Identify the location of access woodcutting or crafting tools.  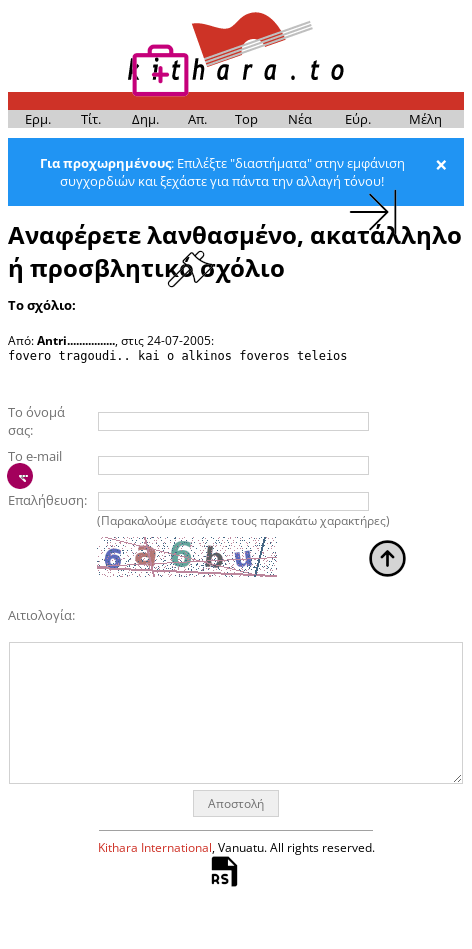
(190, 270).